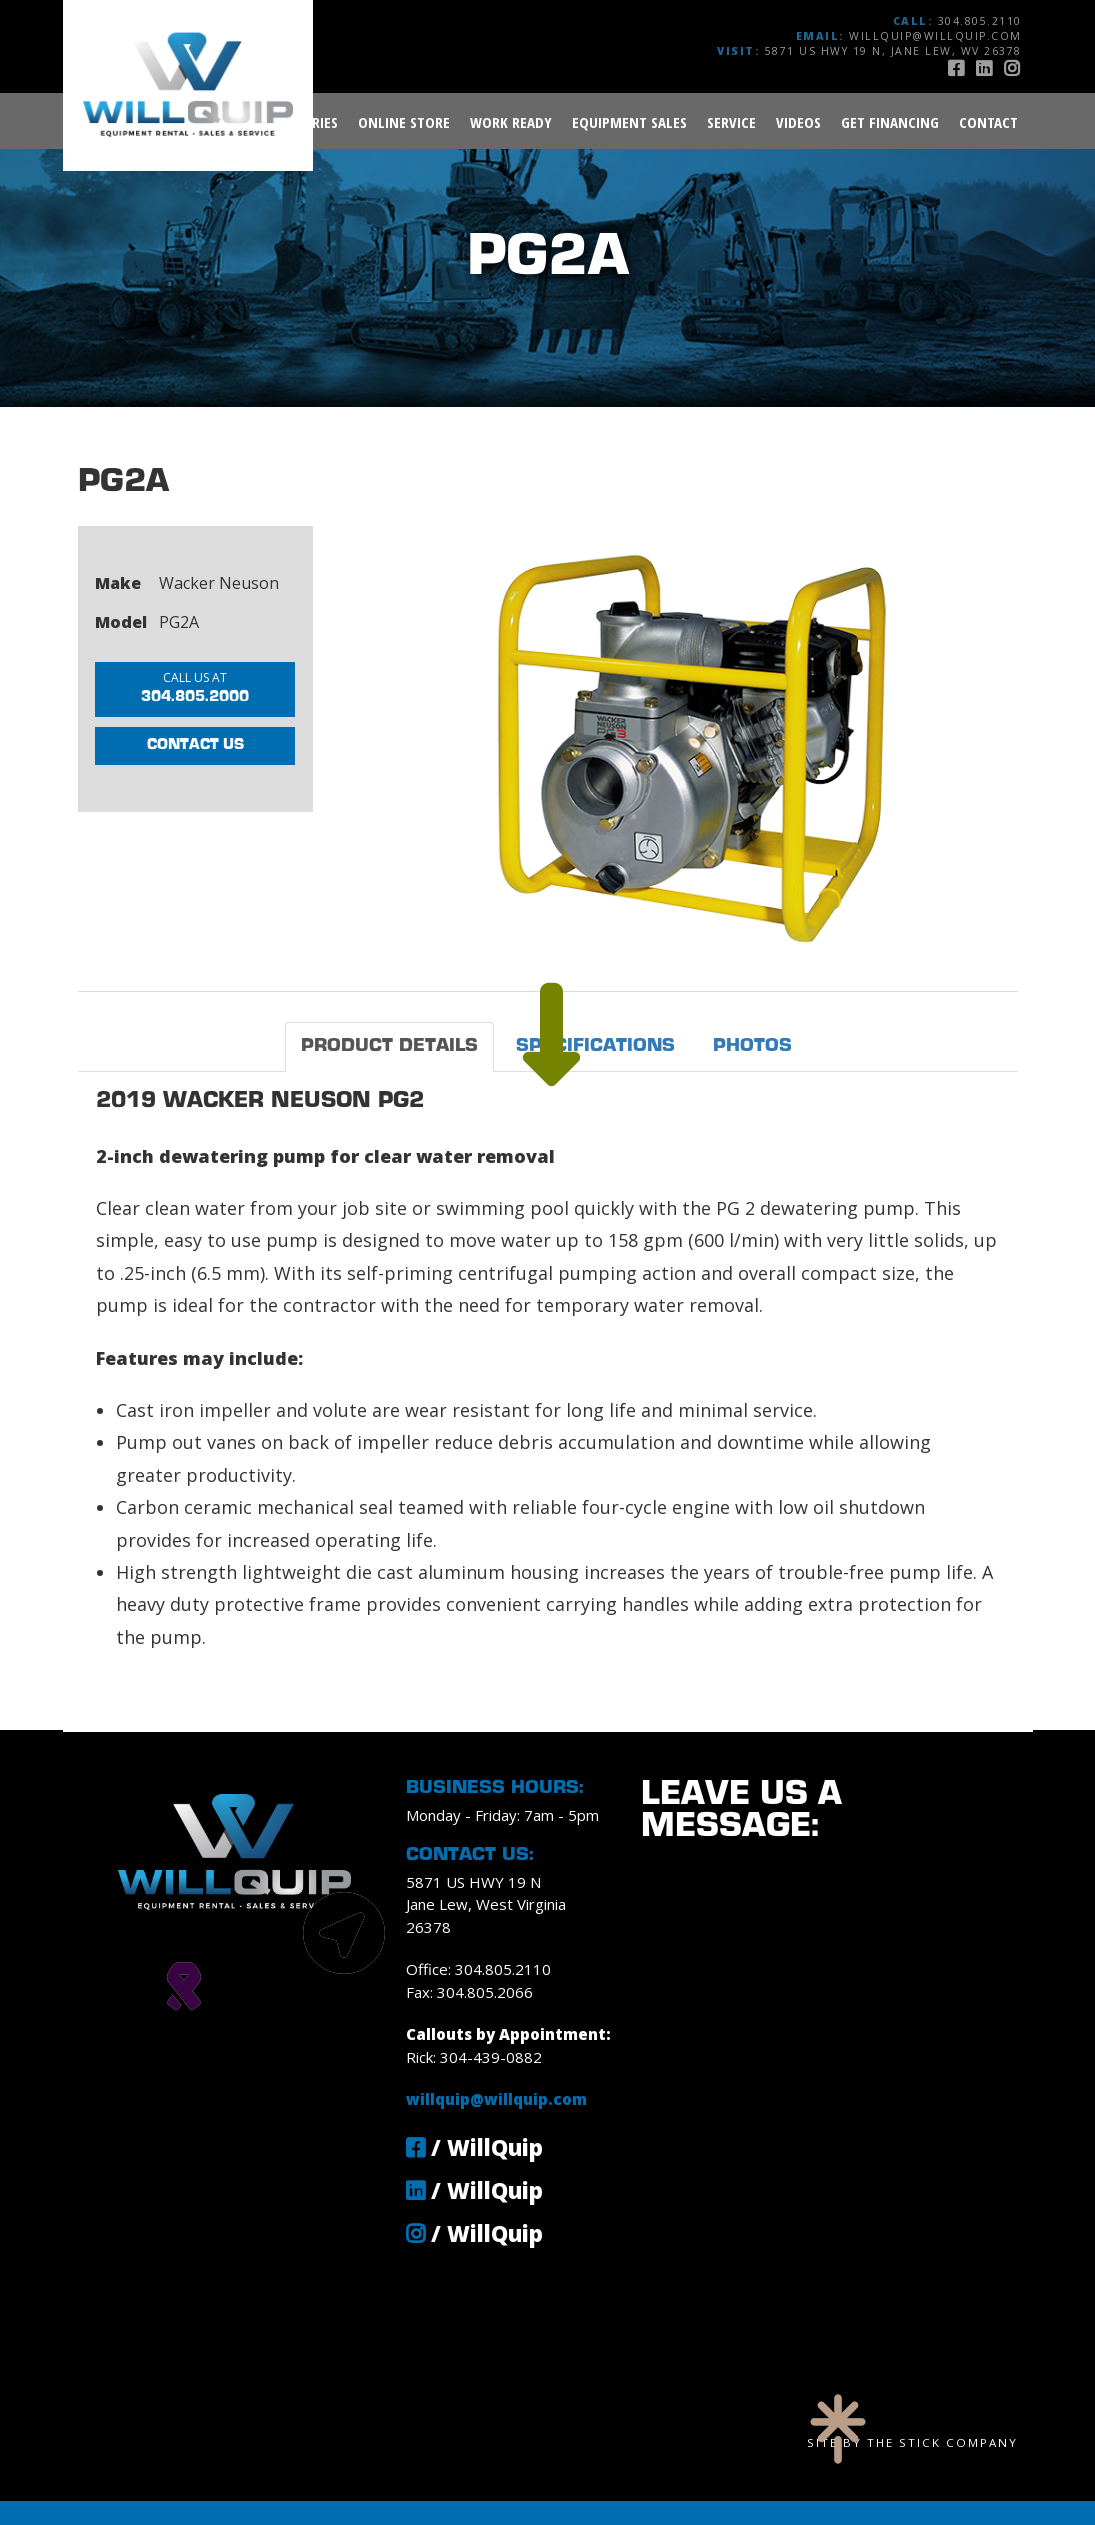 Image resolution: width=1095 pixels, height=2525 pixels. Describe the element at coordinates (184, 1987) in the screenshot. I see `indicates support for a cause or awareness campaign` at that location.